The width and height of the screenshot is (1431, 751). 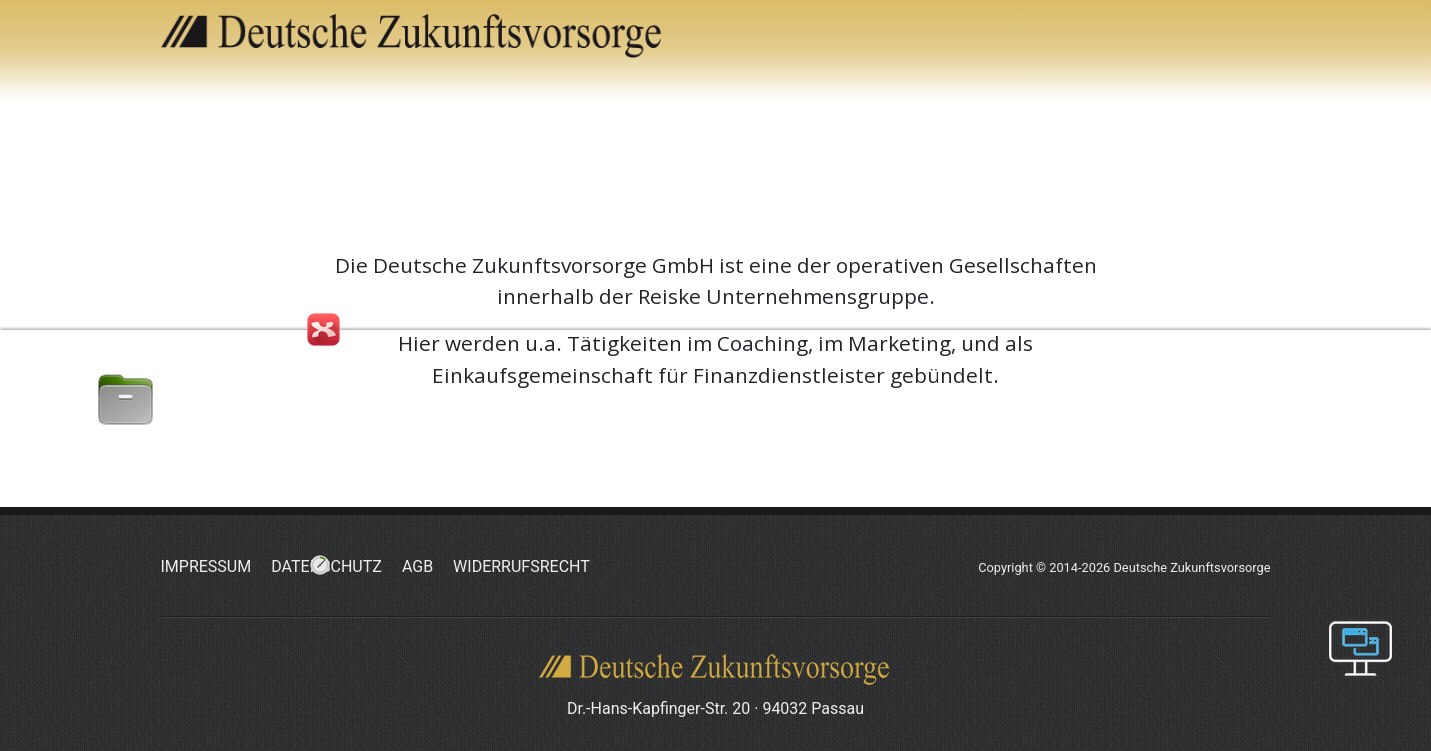 I want to click on rotate display to normal orientation, so click(x=1360, y=648).